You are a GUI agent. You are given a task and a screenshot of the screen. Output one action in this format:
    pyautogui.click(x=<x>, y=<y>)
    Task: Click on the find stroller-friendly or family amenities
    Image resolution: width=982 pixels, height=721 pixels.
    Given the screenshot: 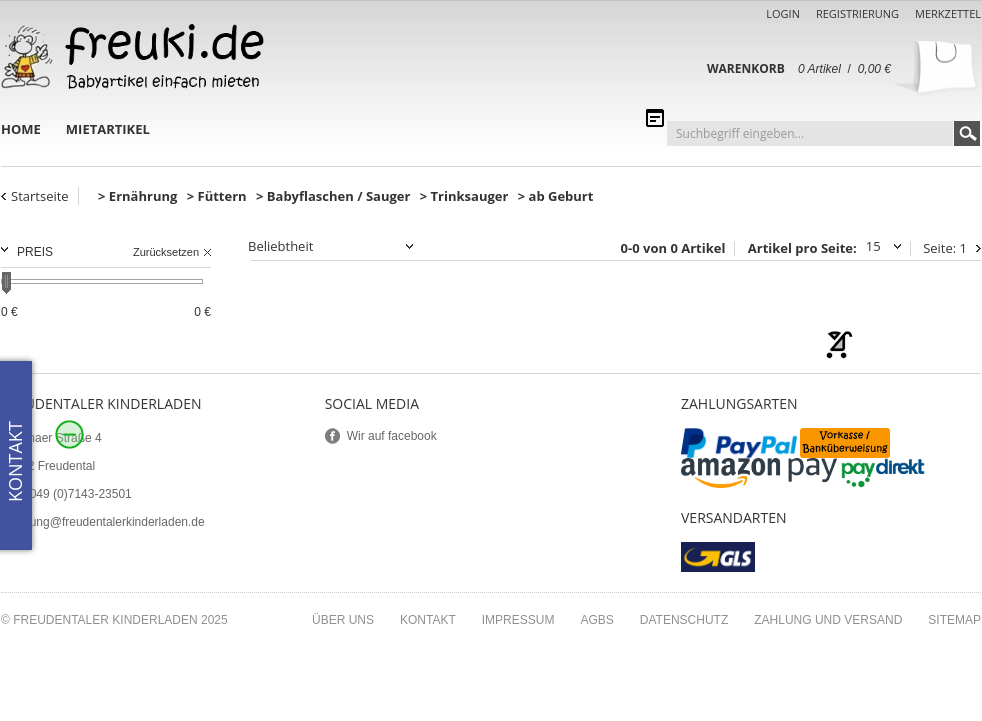 What is the action you would take?
    pyautogui.click(x=838, y=344)
    